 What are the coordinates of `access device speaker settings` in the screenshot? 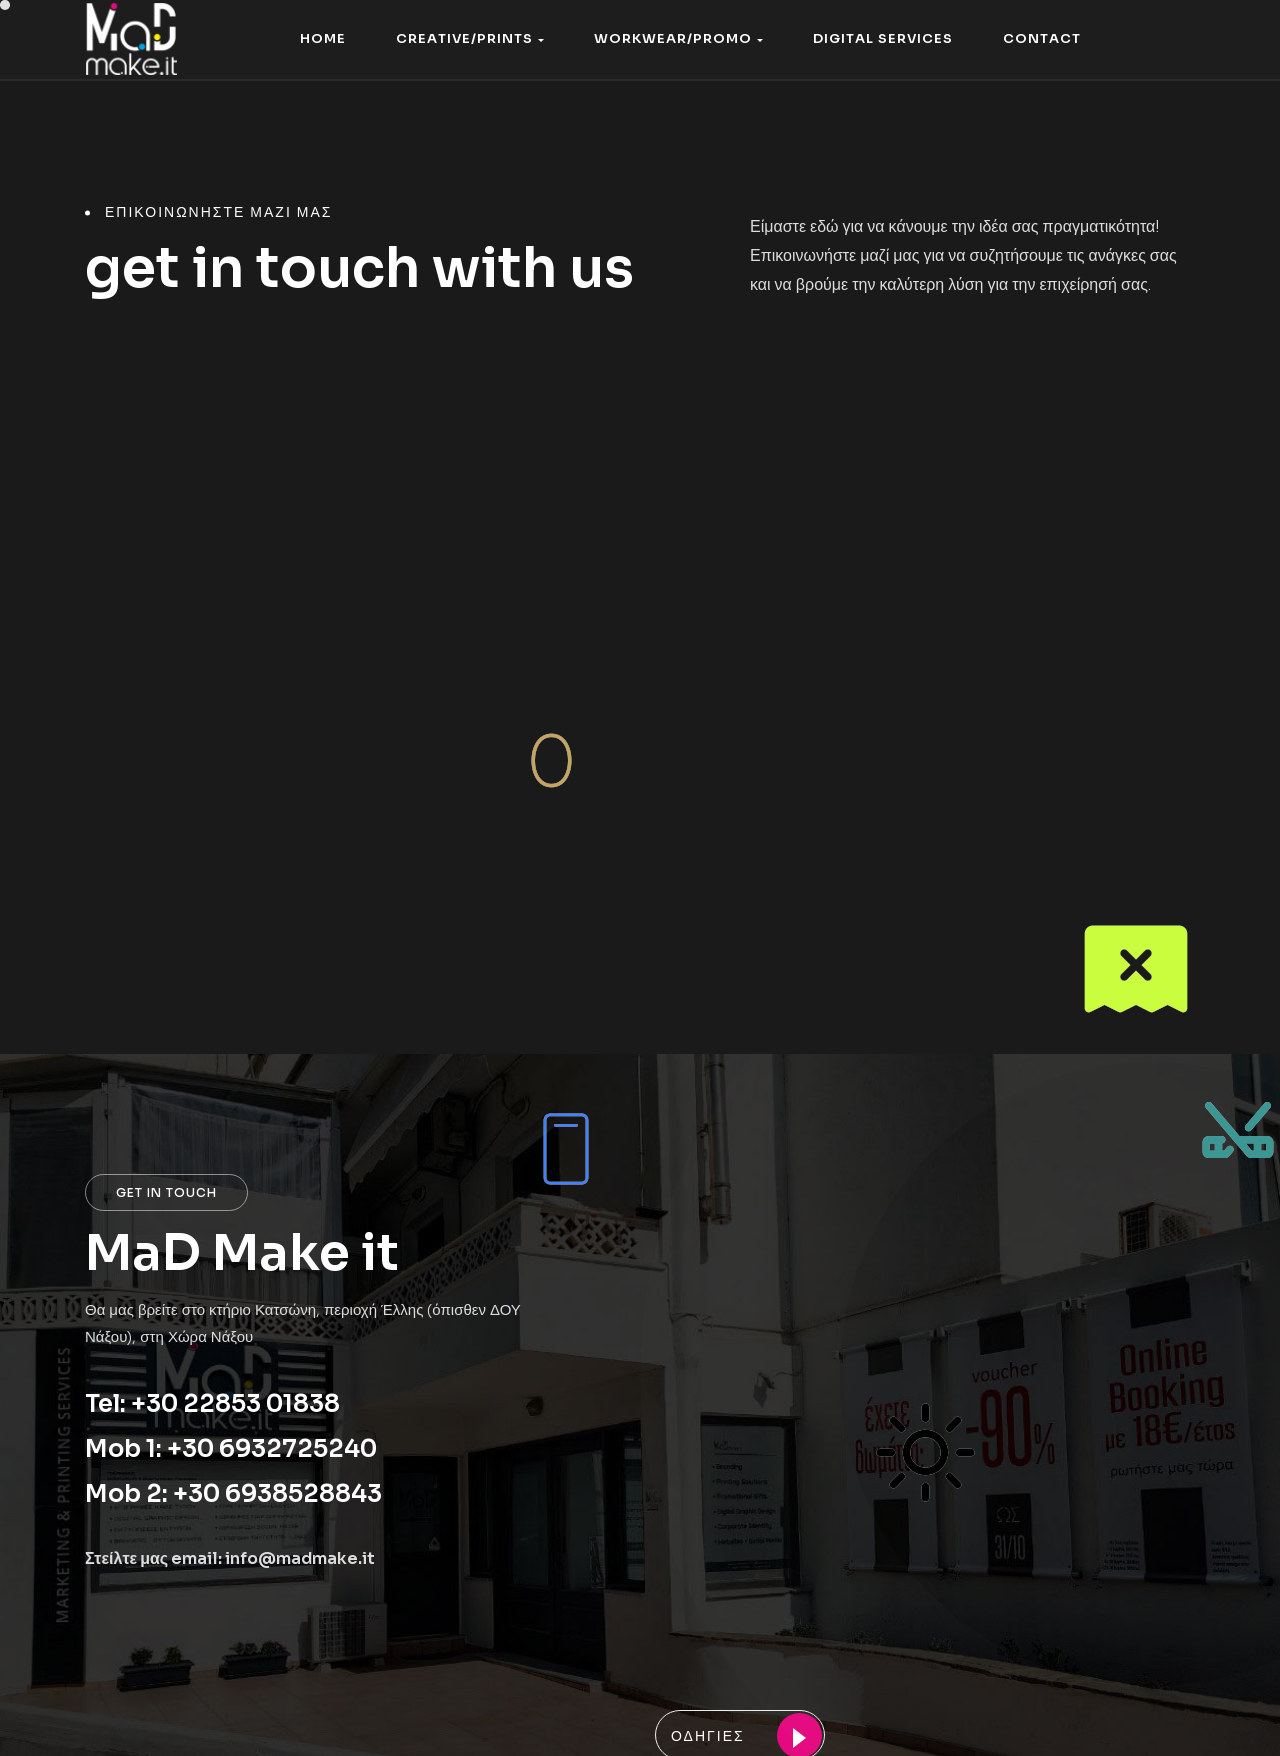 It's located at (566, 1149).